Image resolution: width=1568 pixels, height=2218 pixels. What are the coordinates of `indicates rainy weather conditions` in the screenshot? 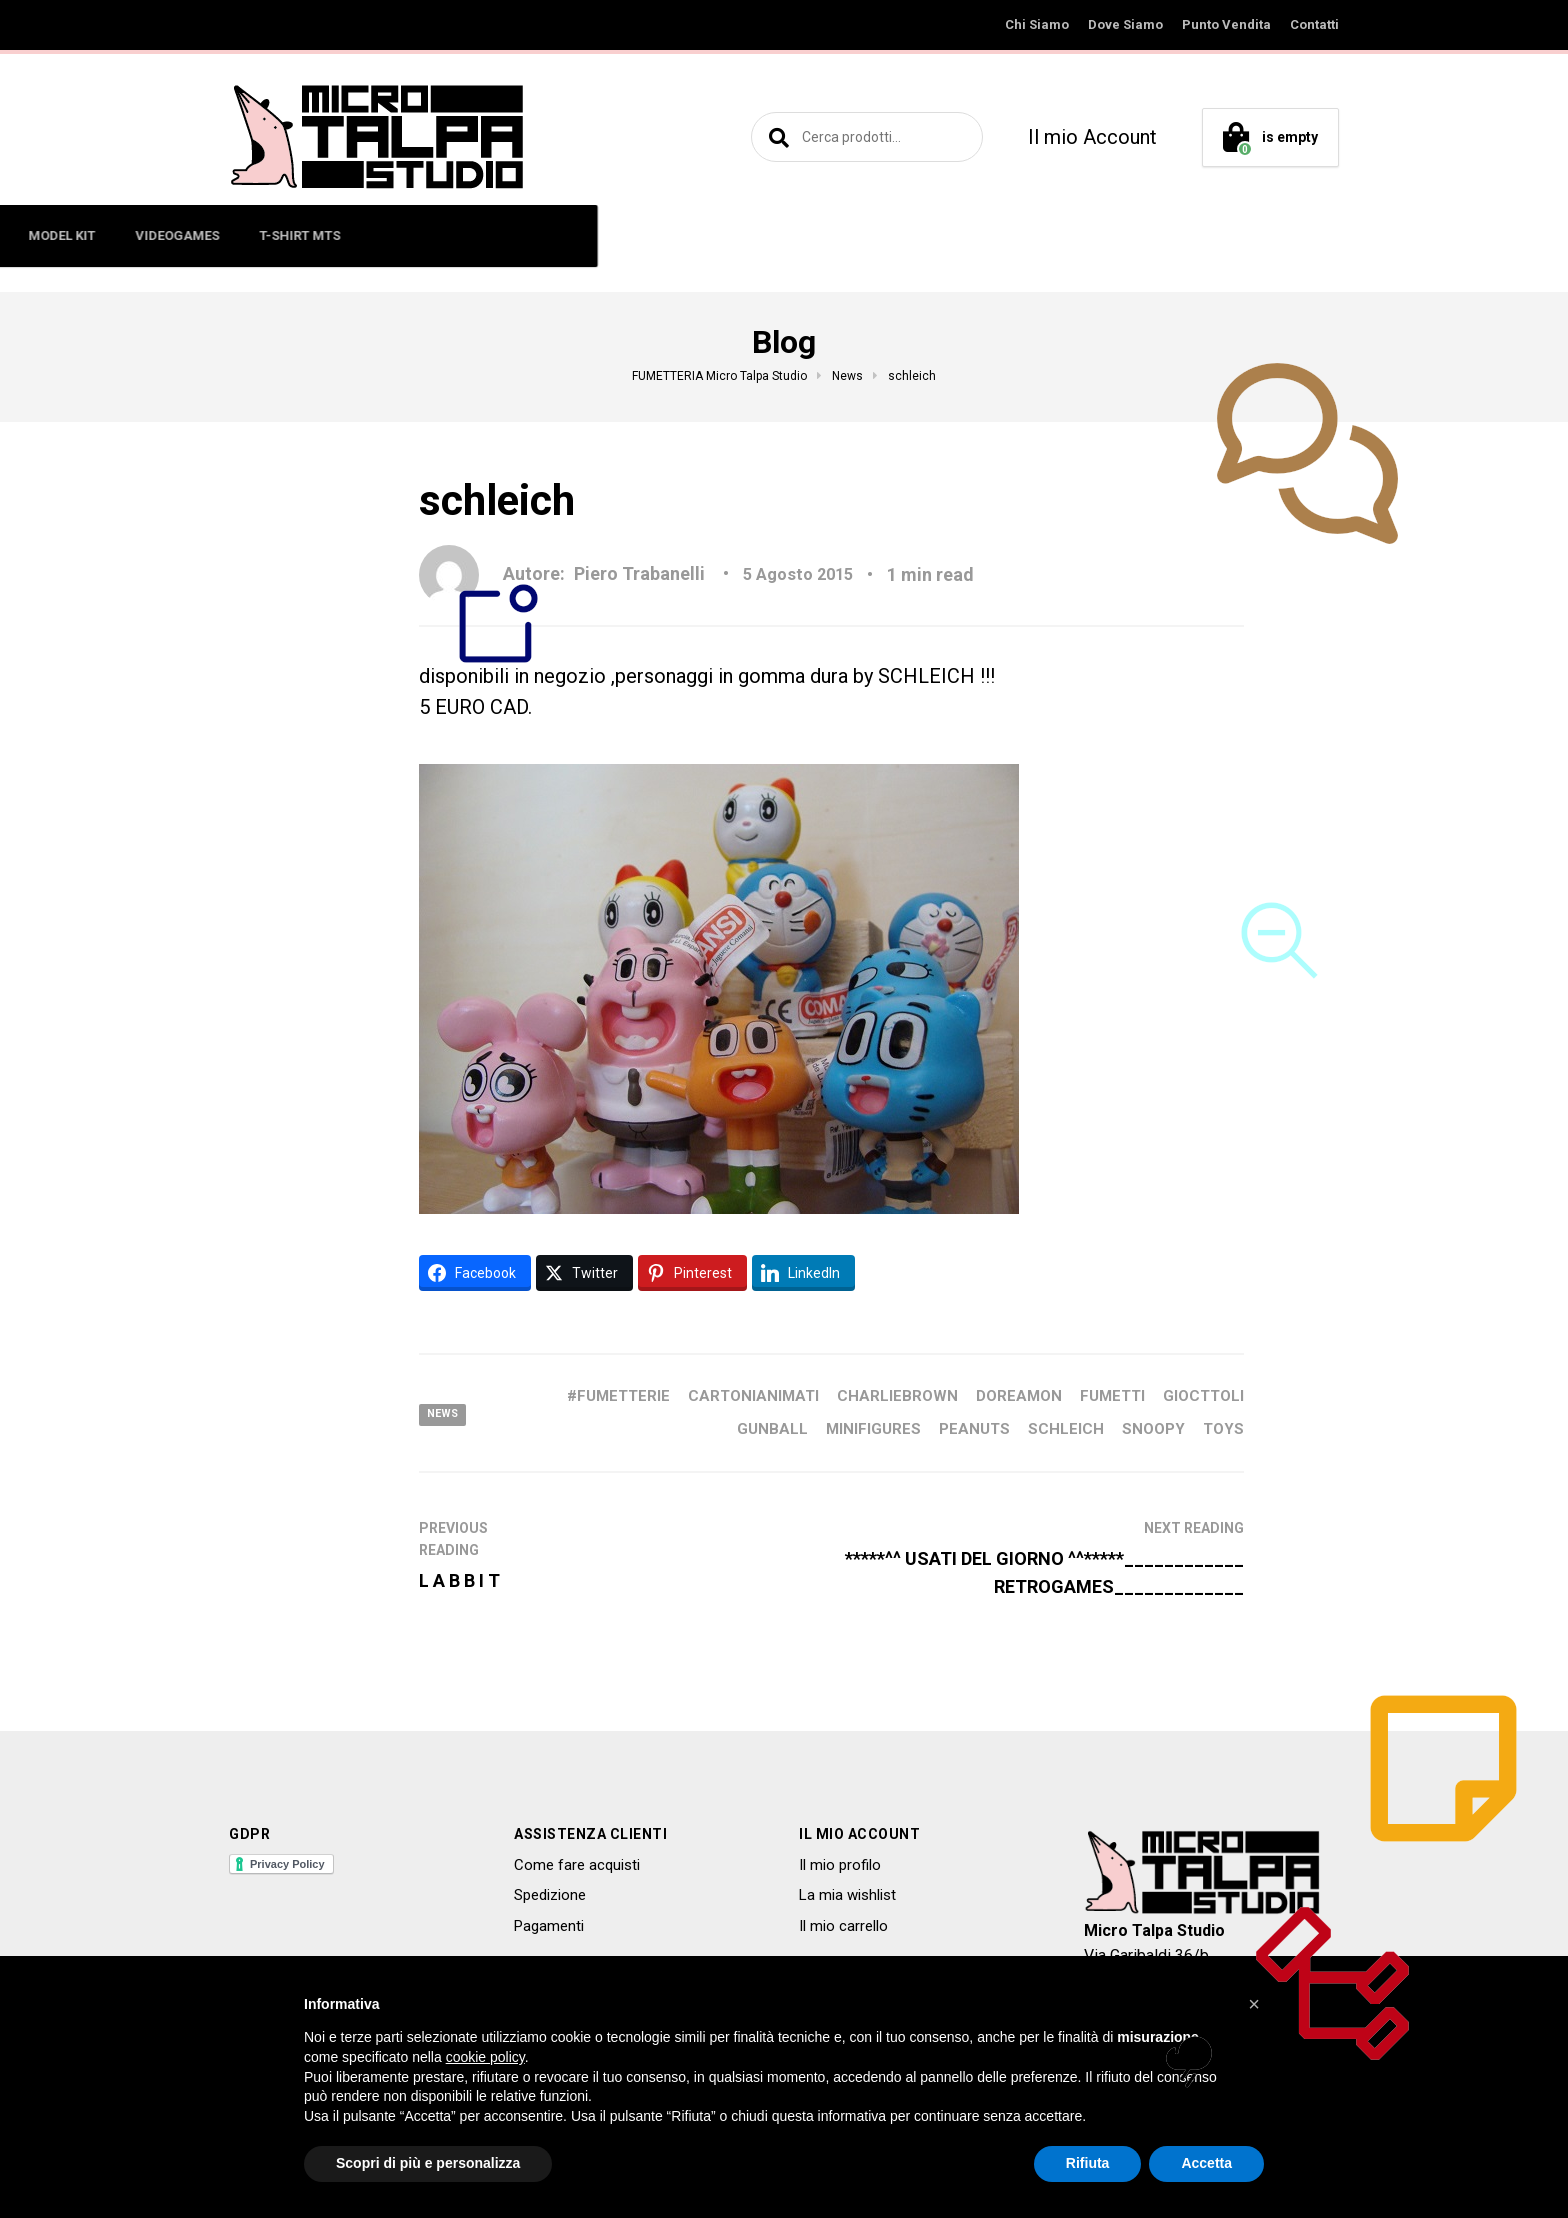 It's located at (1189, 2061).